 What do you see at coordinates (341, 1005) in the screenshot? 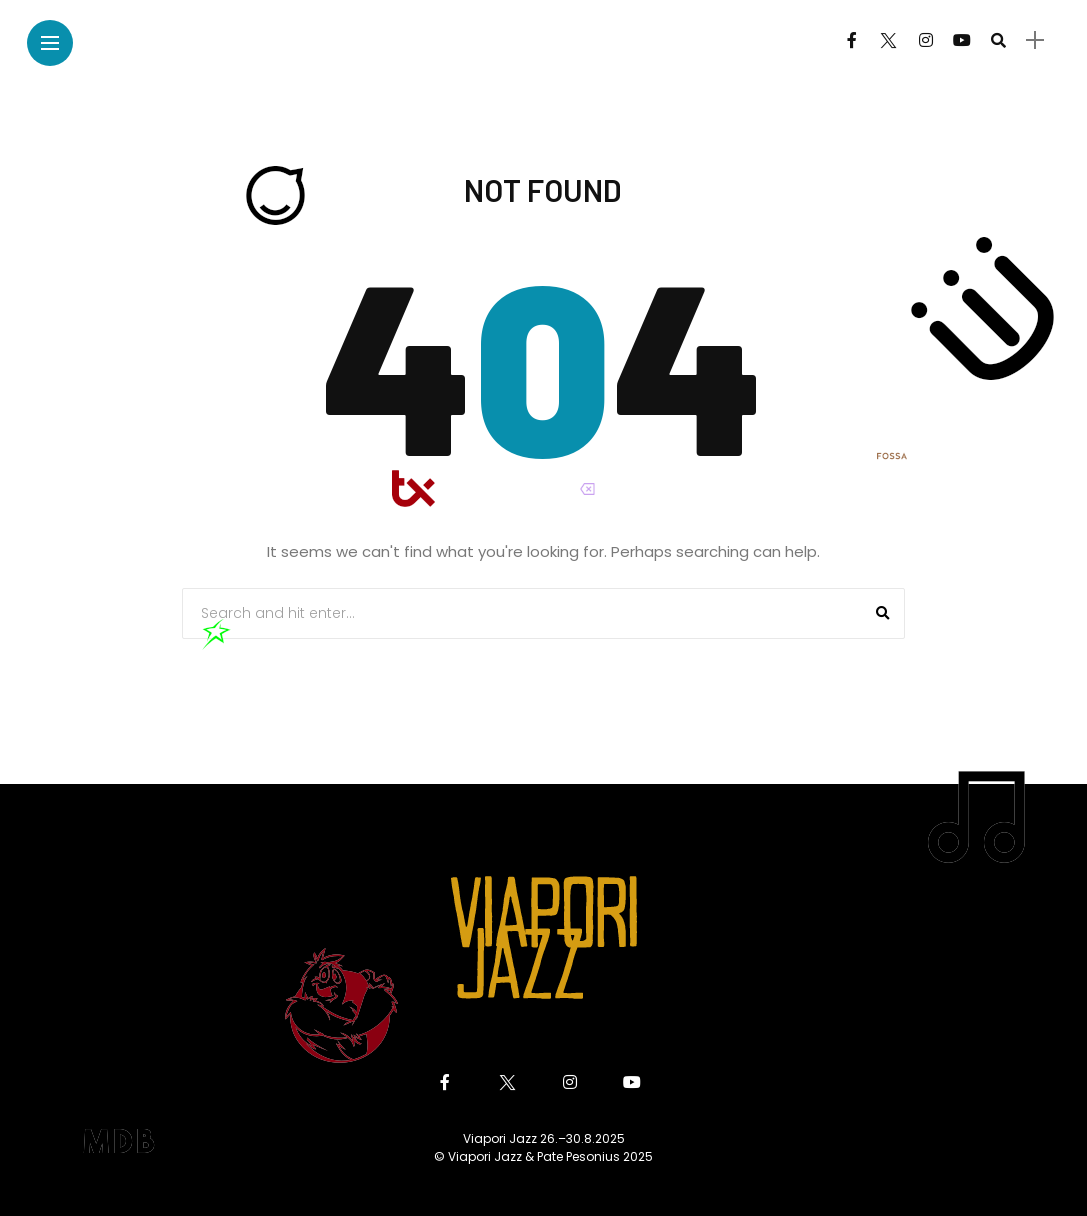
I see `the red yeti brand logo` at bounding box center [341, 1005].